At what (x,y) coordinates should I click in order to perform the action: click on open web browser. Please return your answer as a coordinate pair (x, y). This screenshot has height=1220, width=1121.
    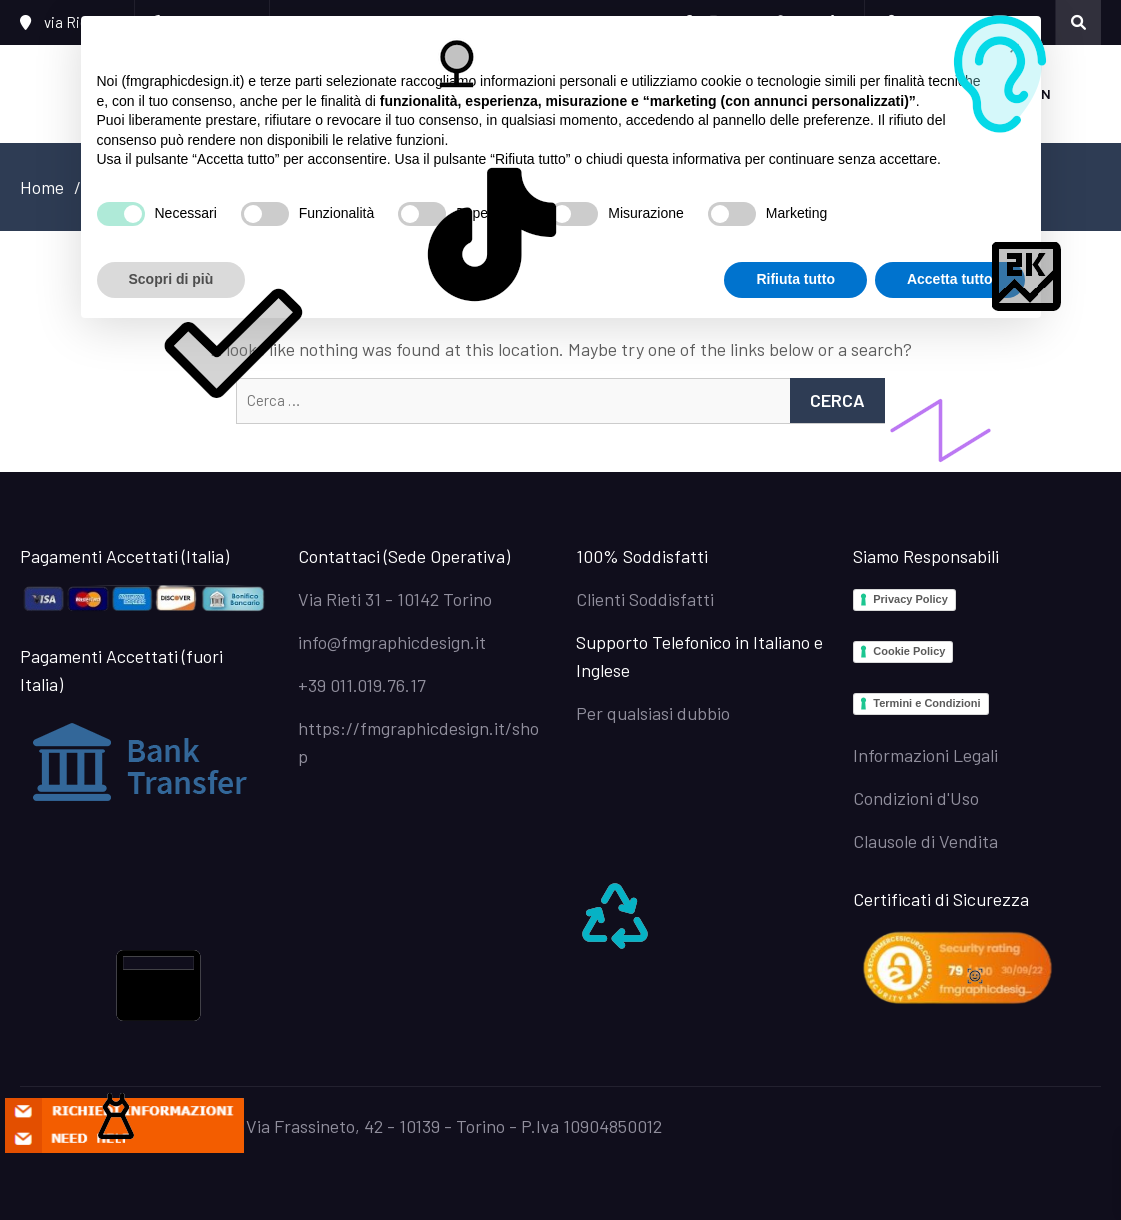
    Looking at the image, I should click on (158, 985).